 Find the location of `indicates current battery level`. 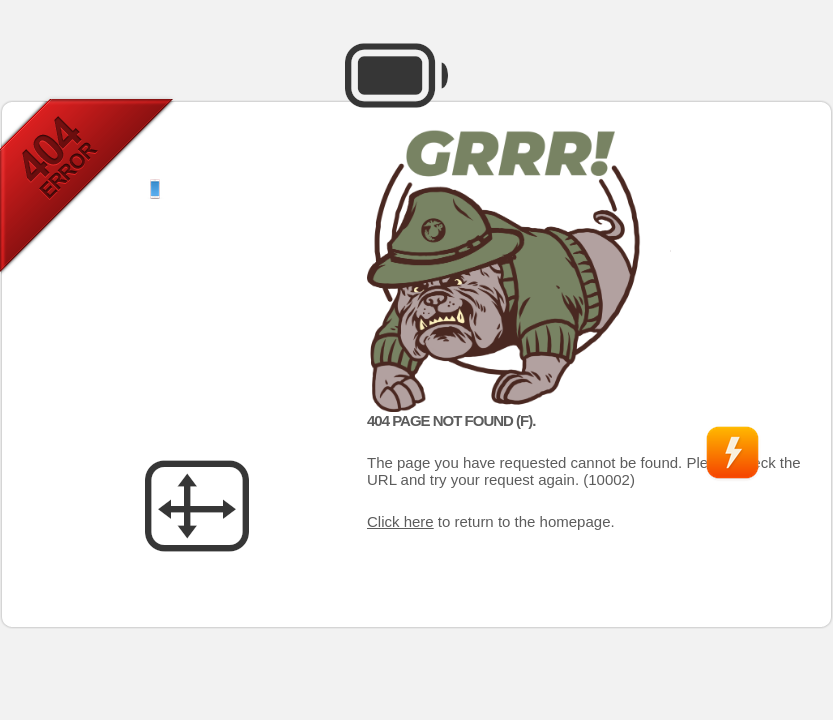

indicates current battery level is located at coordinates (396, 75).